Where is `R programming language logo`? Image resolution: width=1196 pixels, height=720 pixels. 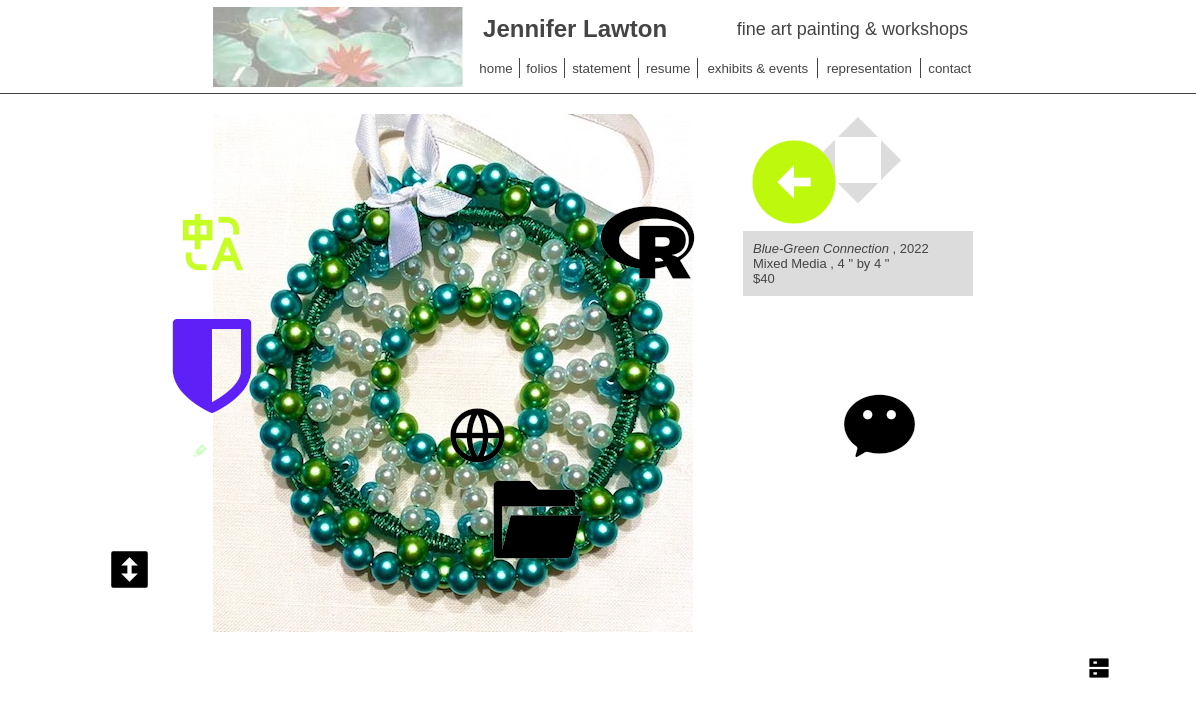 R programming language logo is located at coordinates (647, 242).